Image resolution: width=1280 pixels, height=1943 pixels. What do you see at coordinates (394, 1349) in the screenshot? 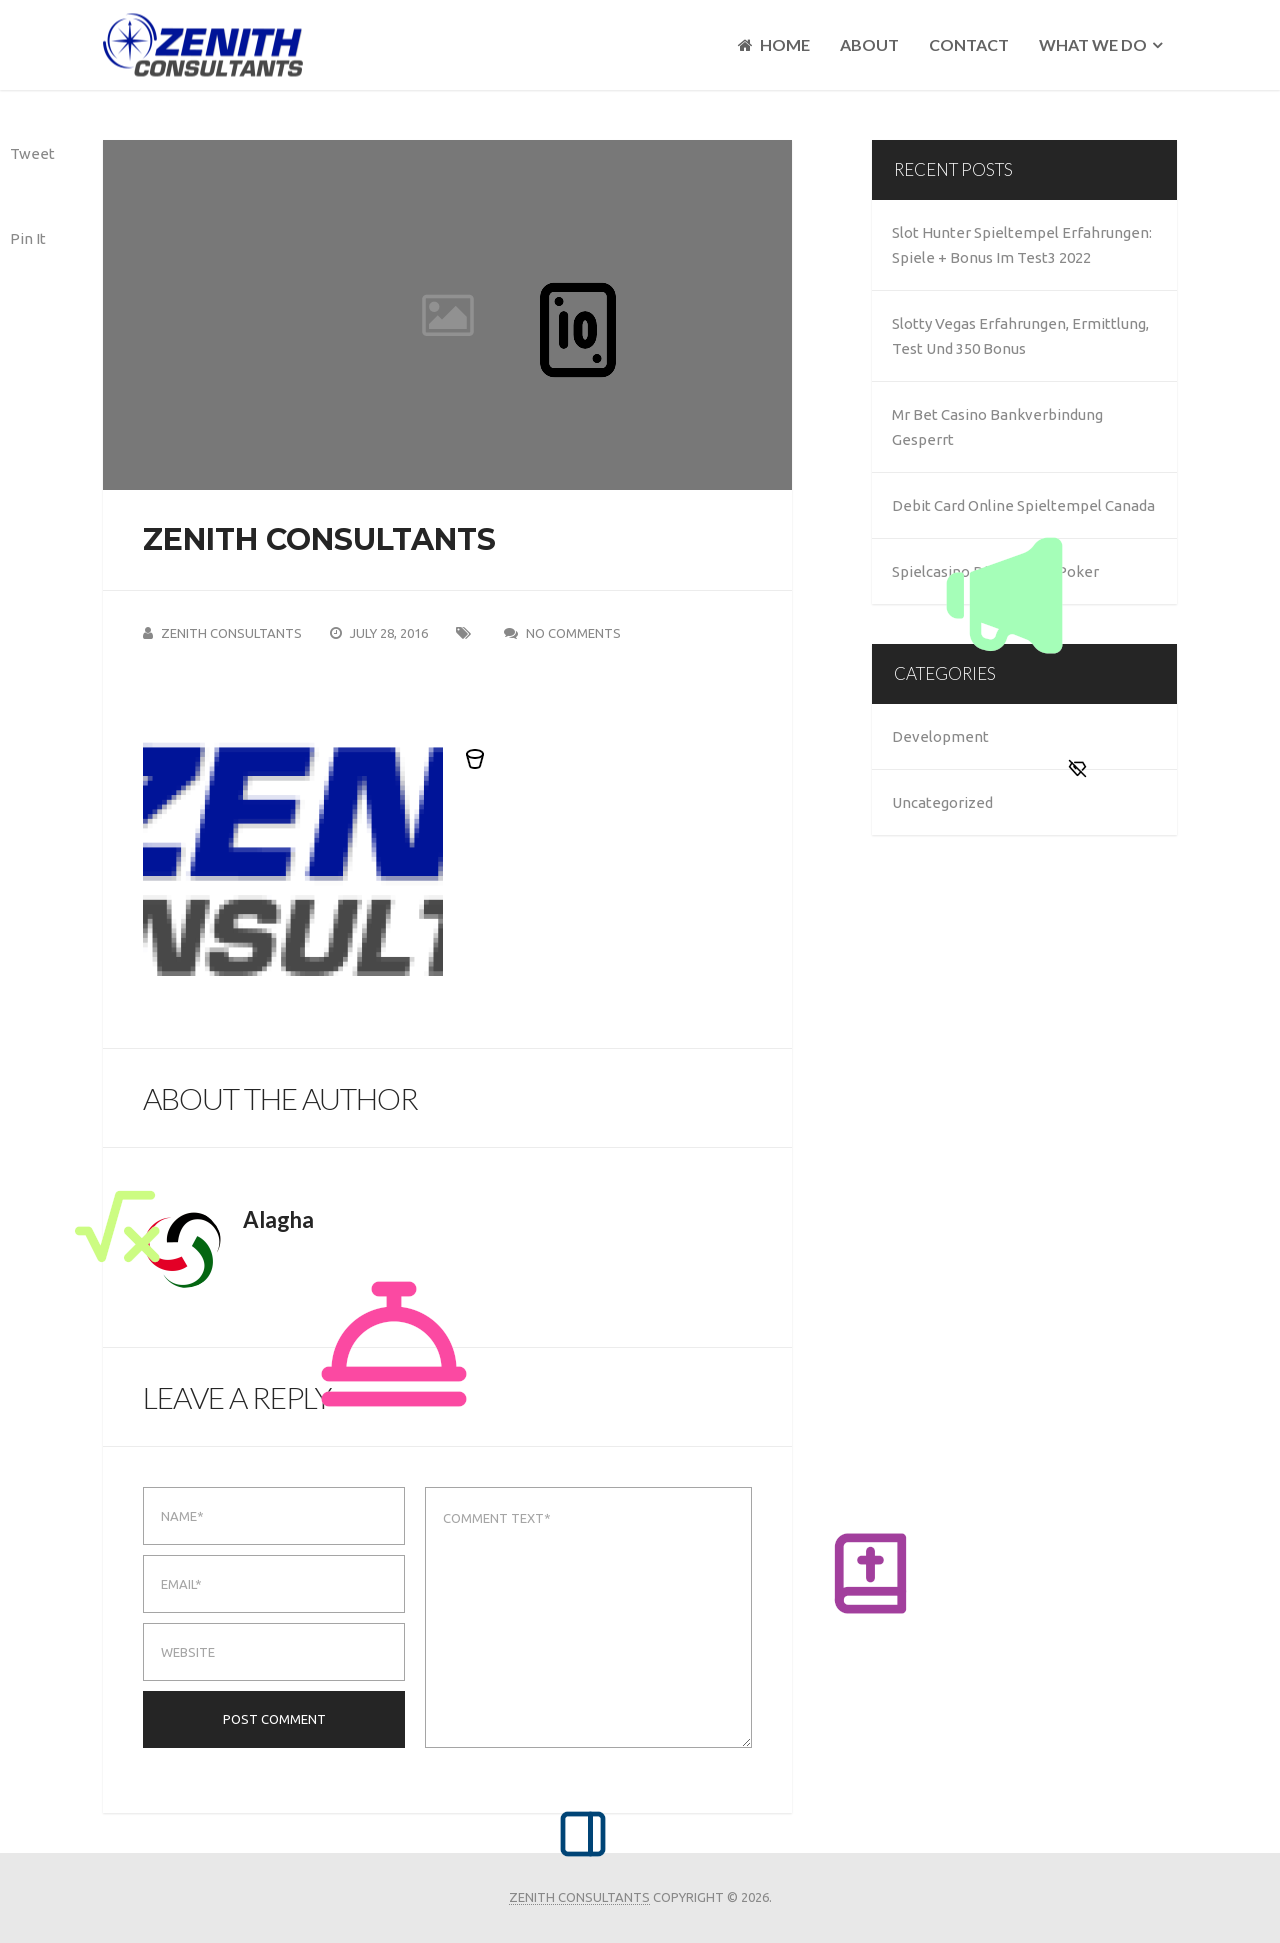
I see `ring for service or assistance` at bounding box center [394, 1349].